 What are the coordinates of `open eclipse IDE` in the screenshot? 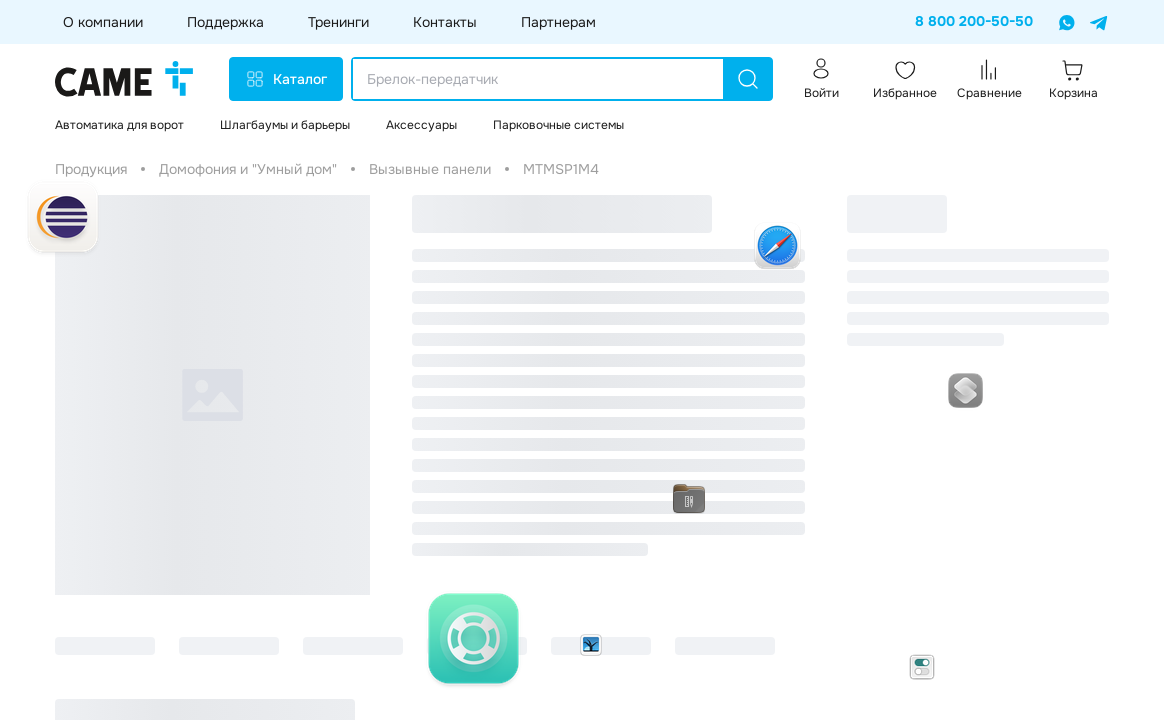 It's located at (63, 217).